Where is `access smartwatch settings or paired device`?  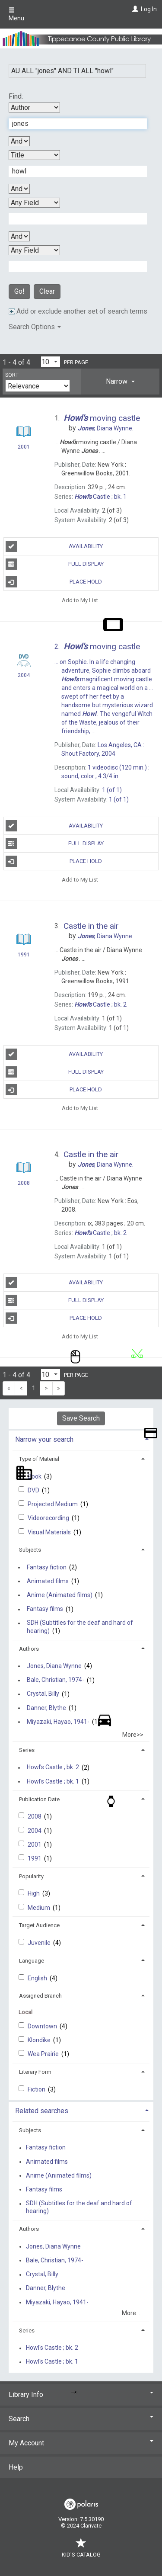
access smartwatch settings or paired device is located at coordinates (111, 1801).